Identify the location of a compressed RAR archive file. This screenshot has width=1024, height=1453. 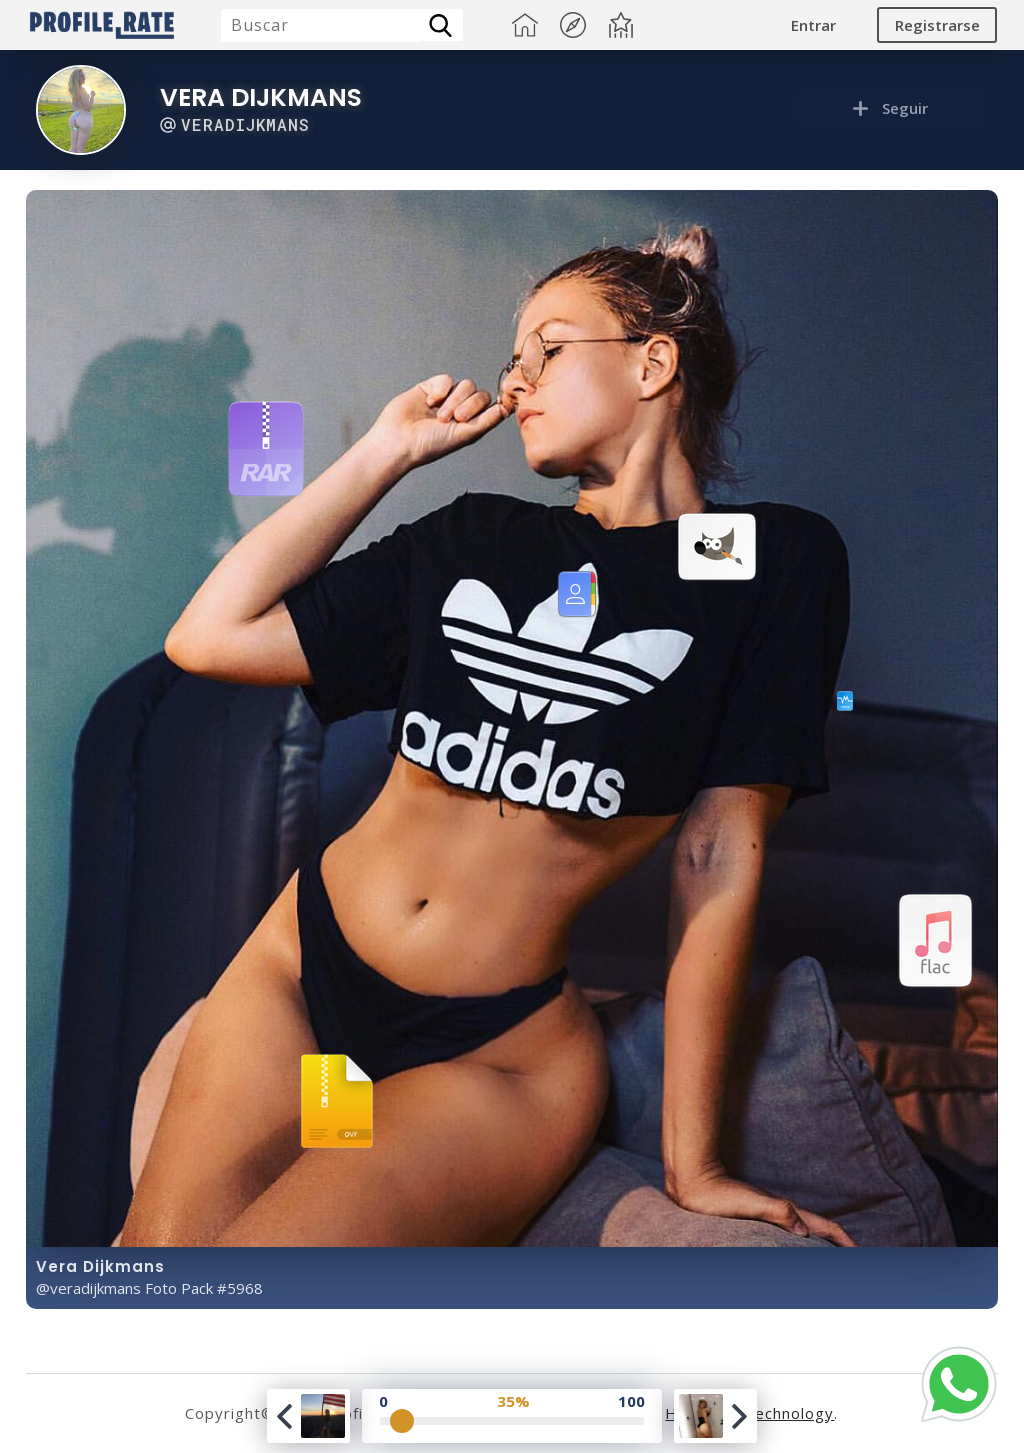
(266, 449).